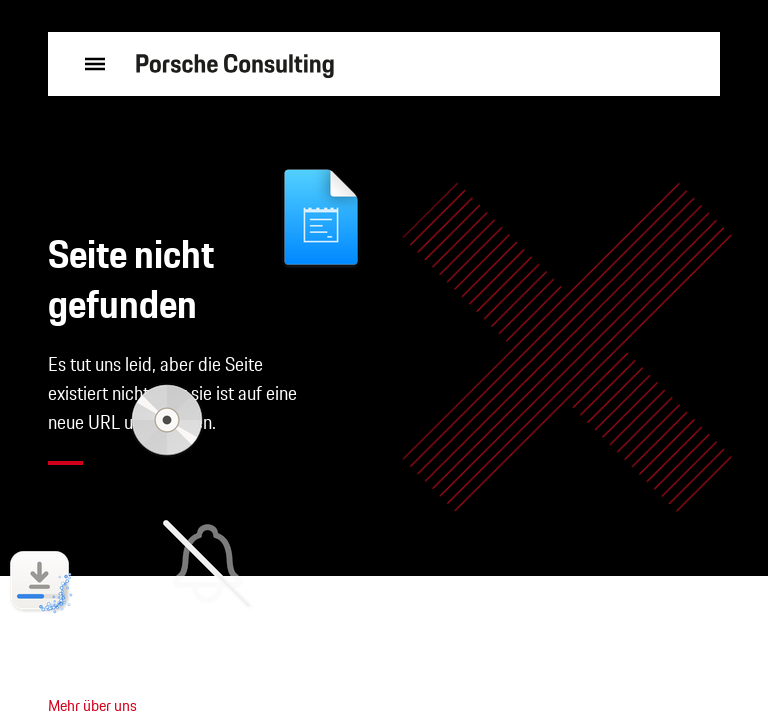  I want to click on open a DjVu format image file, so click(321, 219).